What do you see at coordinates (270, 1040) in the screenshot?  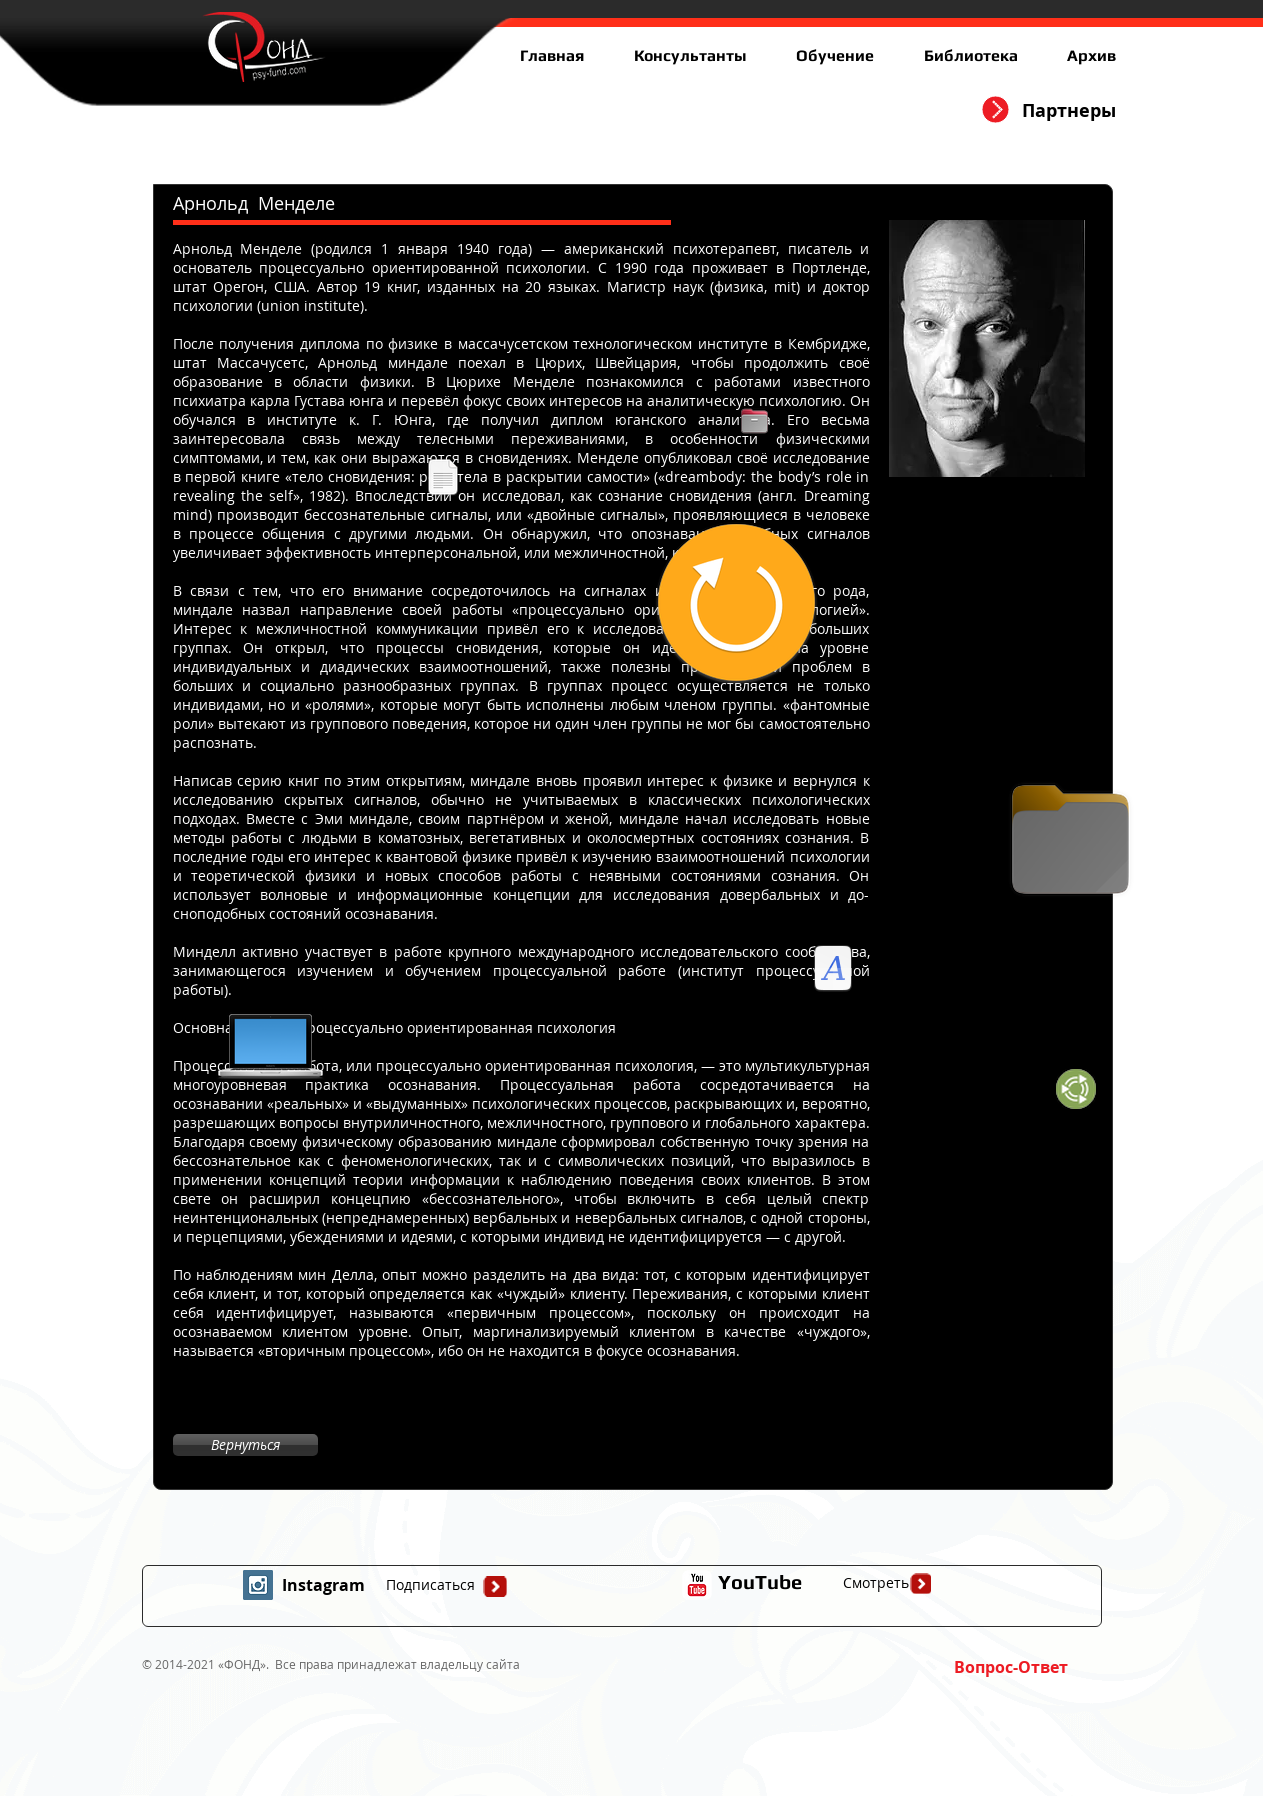 I see `indicates this macbook pro in system preferences` at bounding box center [270, 1040].